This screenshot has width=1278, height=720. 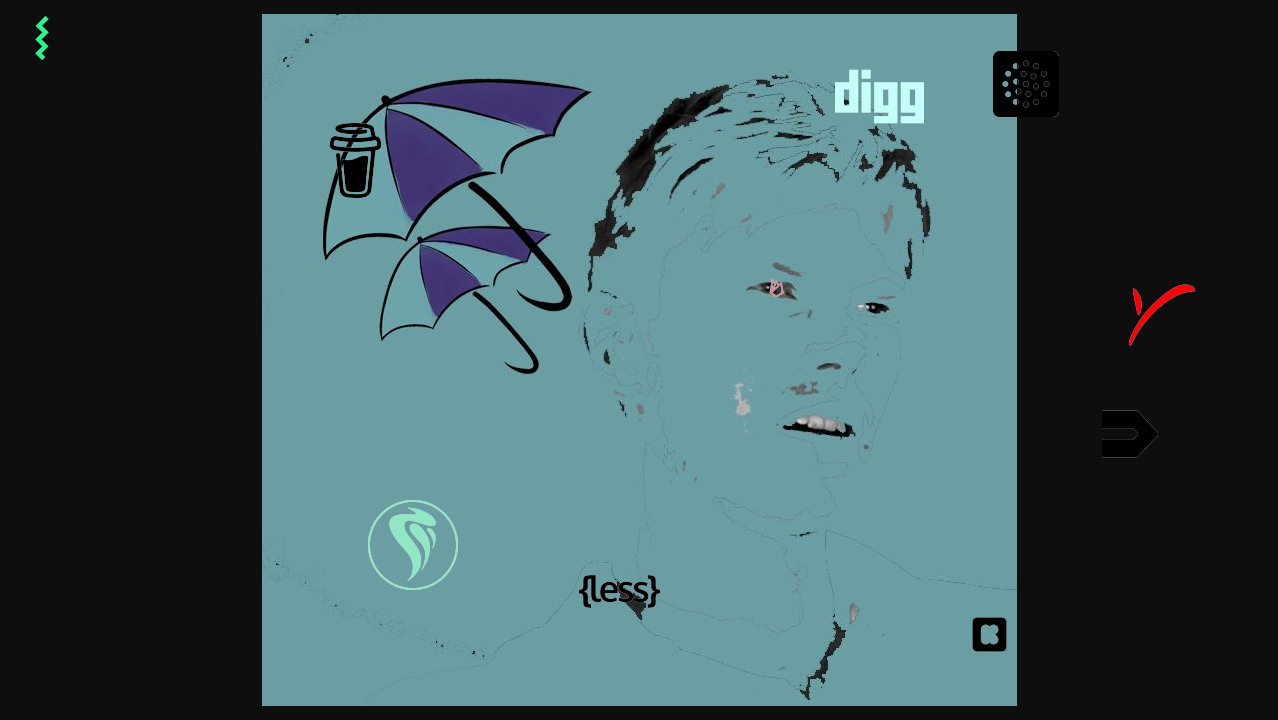 I want to click on digg social news website logo, so click(x=879, y=96).